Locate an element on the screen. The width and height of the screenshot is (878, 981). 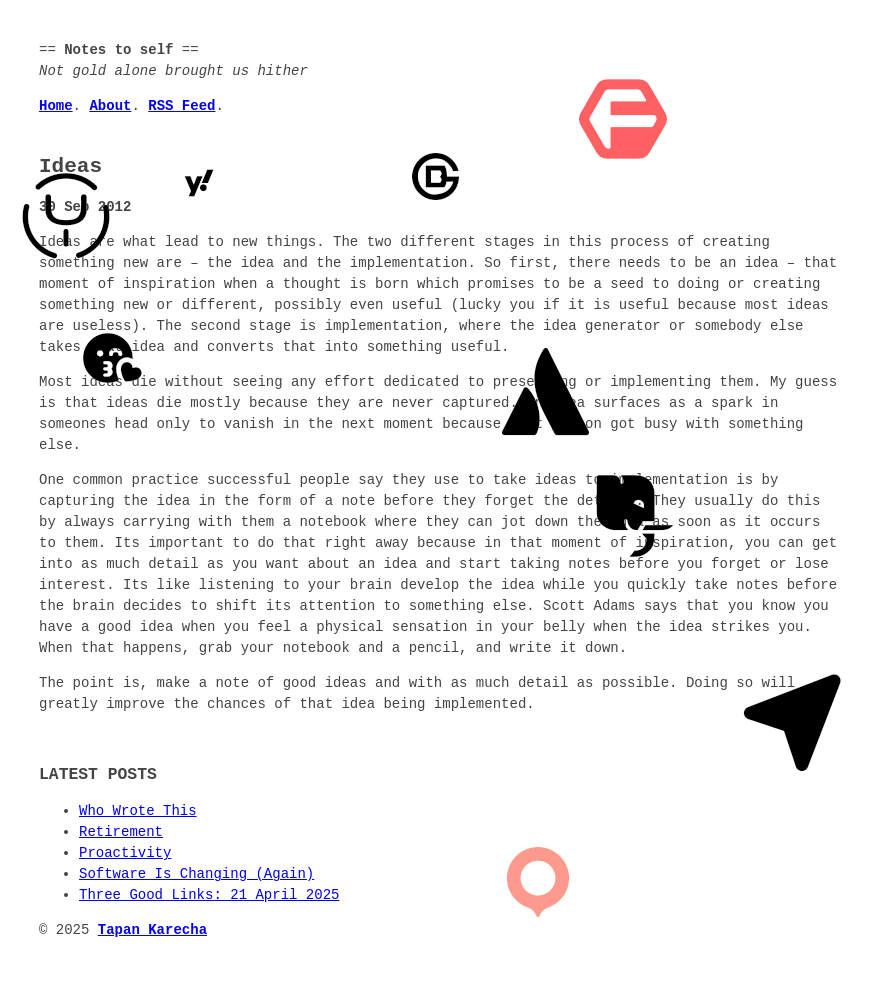
open yahoo app or website is located at coordinates (199, 183).